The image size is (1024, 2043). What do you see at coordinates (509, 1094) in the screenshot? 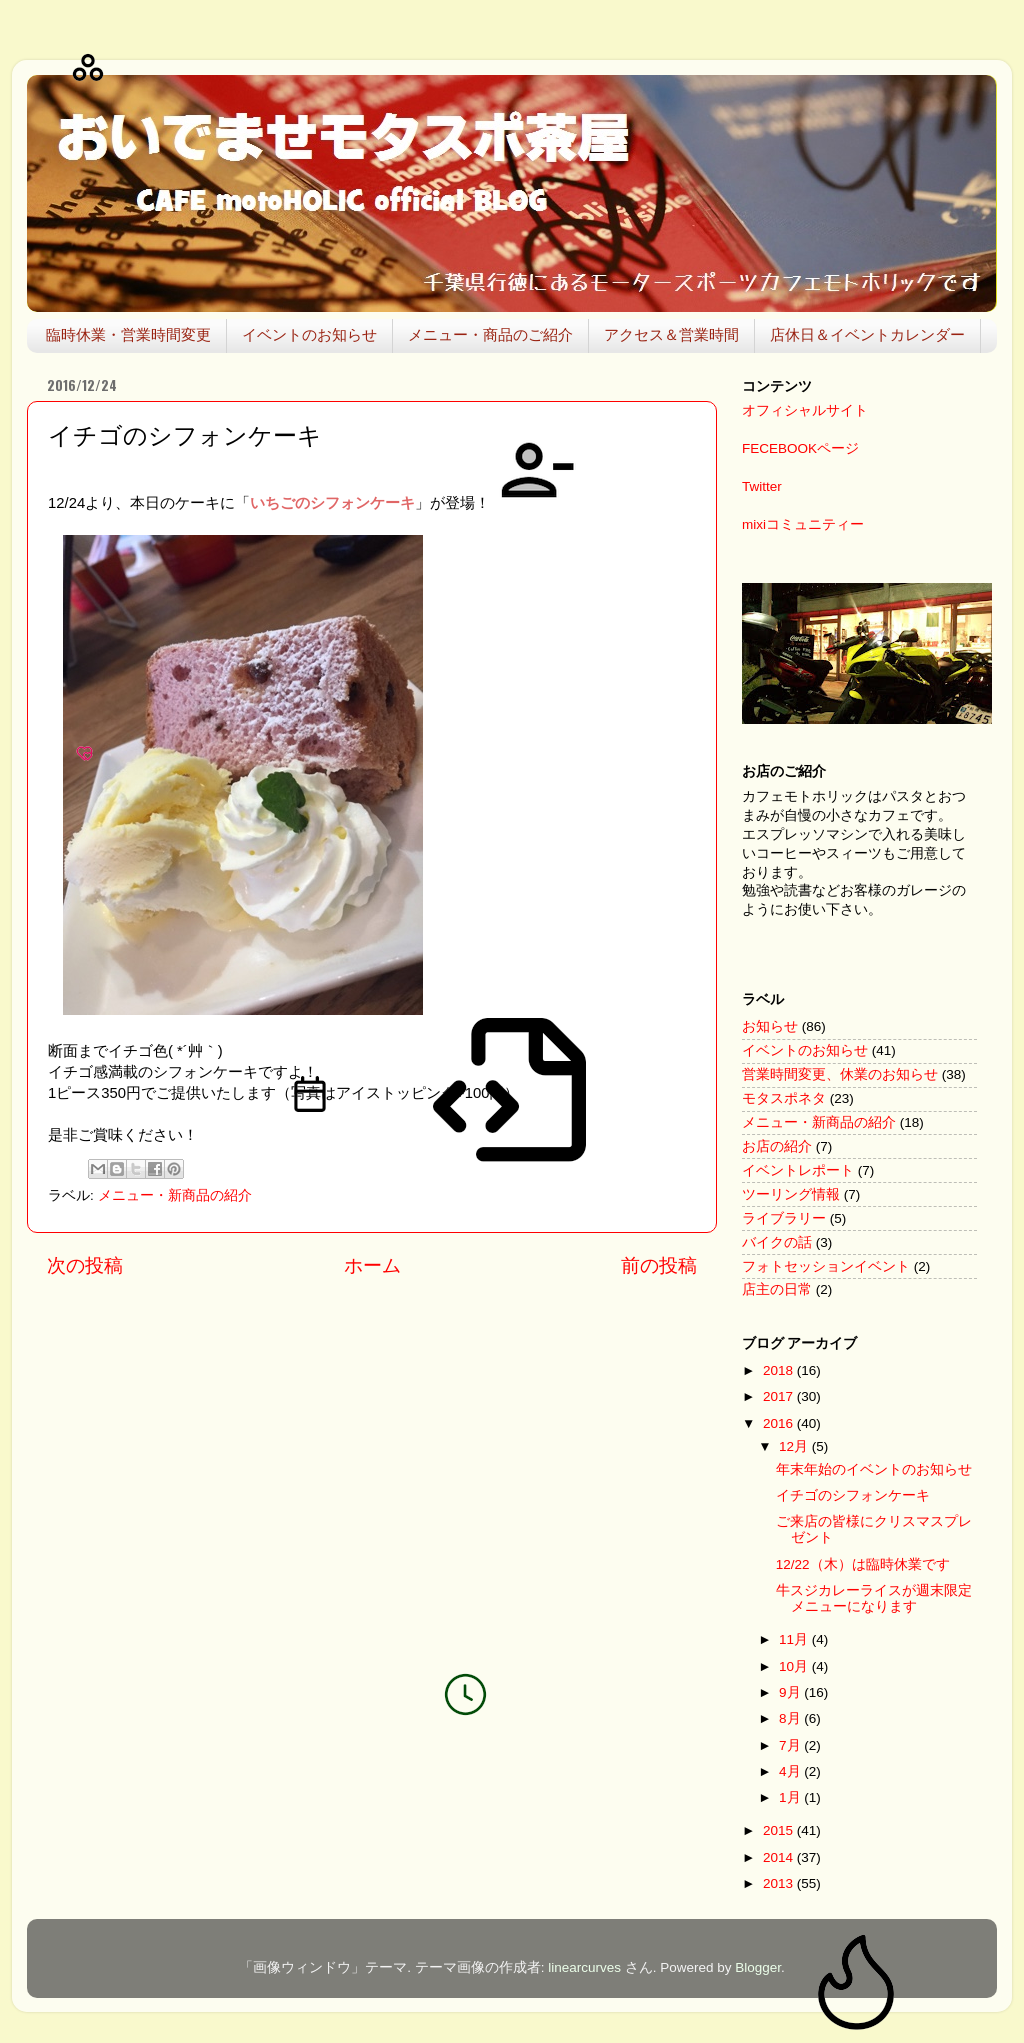
I see `view source code file` at bounding box center [509, 1094].